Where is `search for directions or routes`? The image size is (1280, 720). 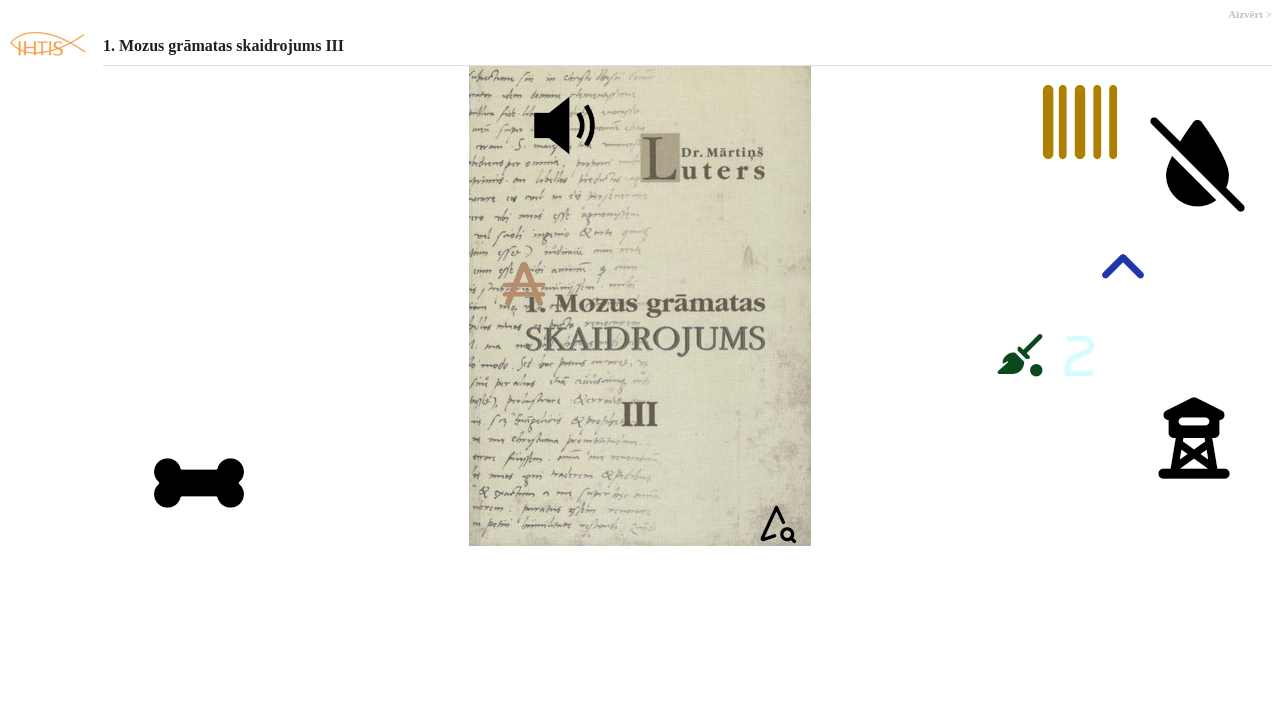 search for directions or routes is located at coordinates (776, 523).